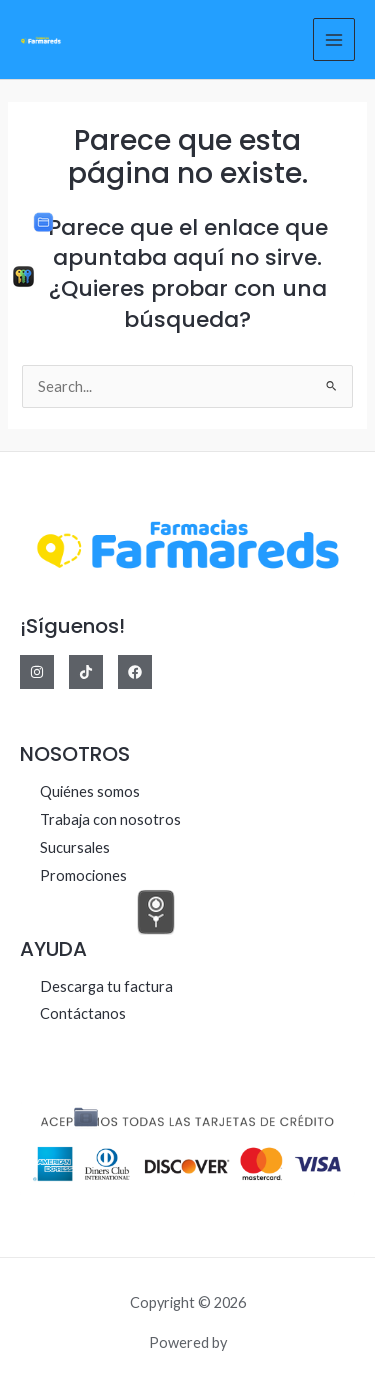 The width and height of the screenshot is (375, 1398). I want to click on open the passwords app, so click(23, 276).